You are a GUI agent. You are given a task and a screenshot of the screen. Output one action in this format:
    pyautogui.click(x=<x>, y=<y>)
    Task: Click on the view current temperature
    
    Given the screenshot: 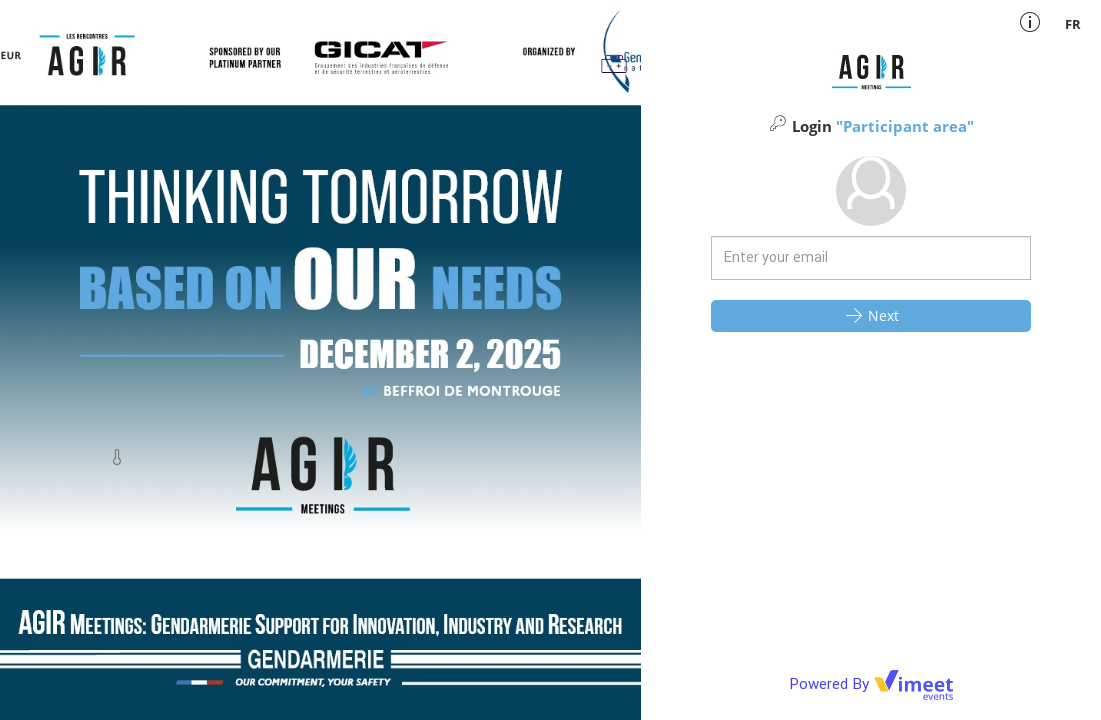 What is the action you would take?
    pyautogui.click(x=117, y=457)
    